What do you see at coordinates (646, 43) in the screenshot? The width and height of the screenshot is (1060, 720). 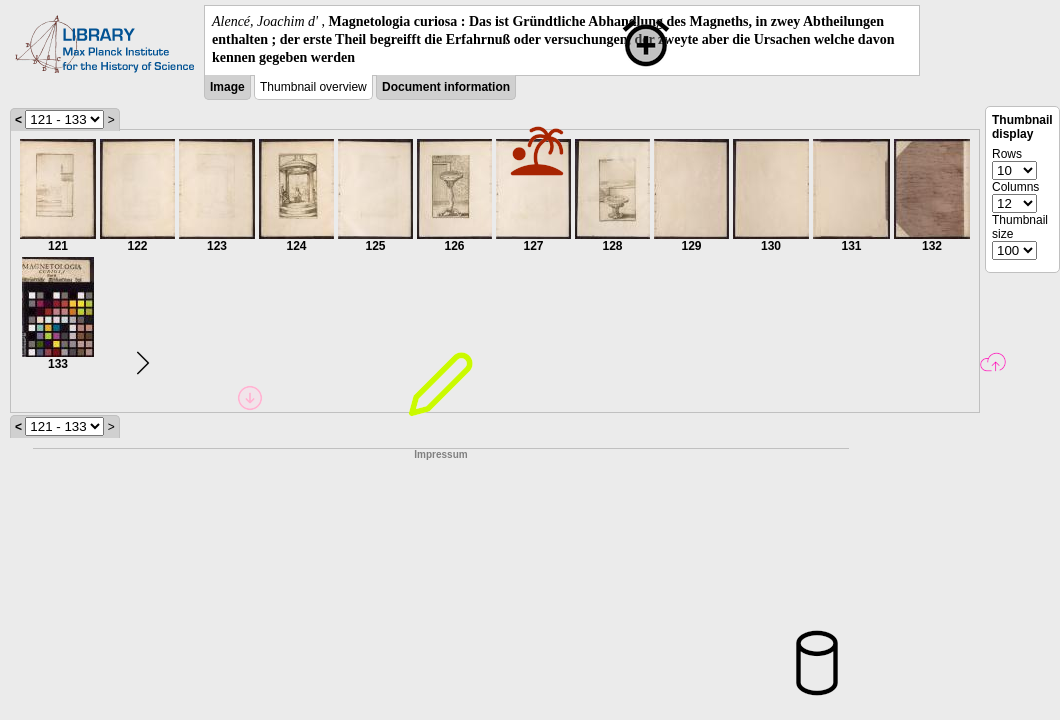 I see `add a new alarm` at bounding box center [646, 43].